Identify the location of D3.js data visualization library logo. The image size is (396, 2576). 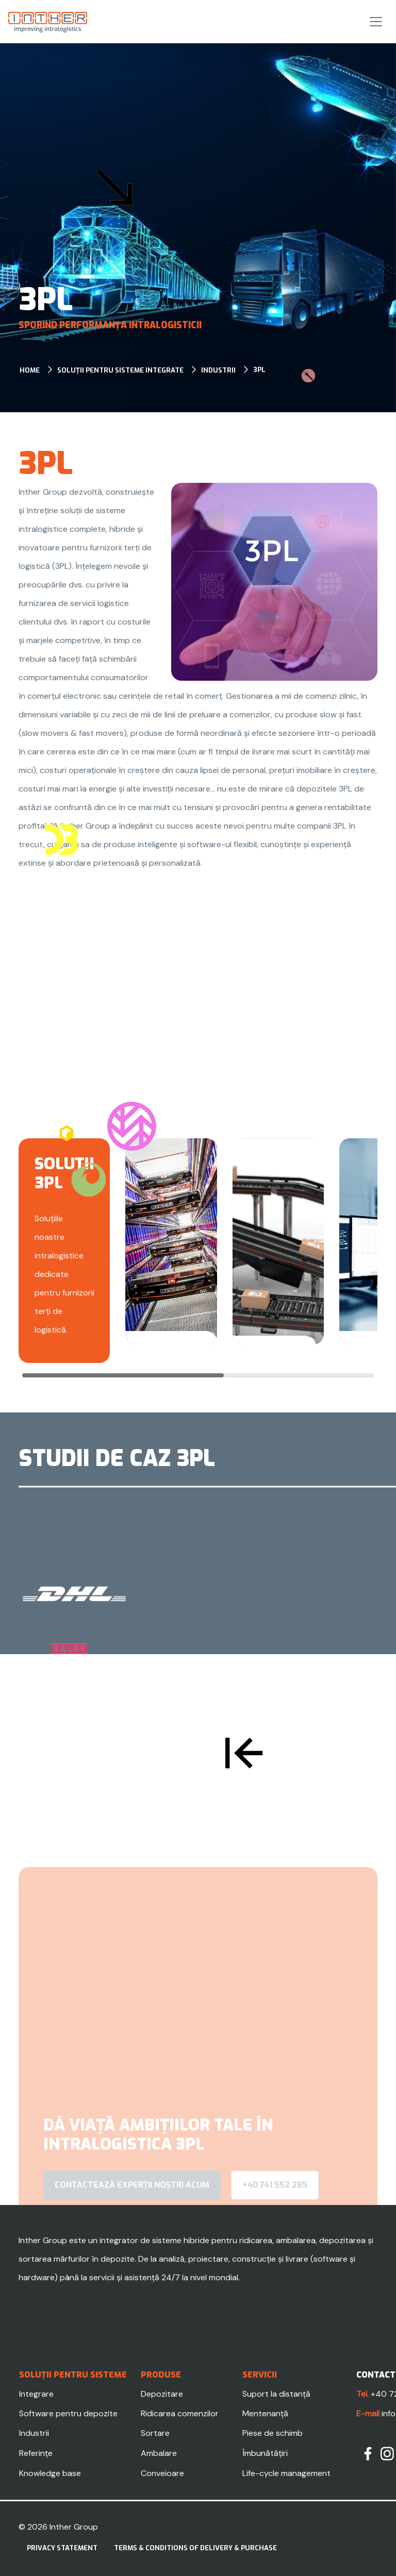
(61, 839).